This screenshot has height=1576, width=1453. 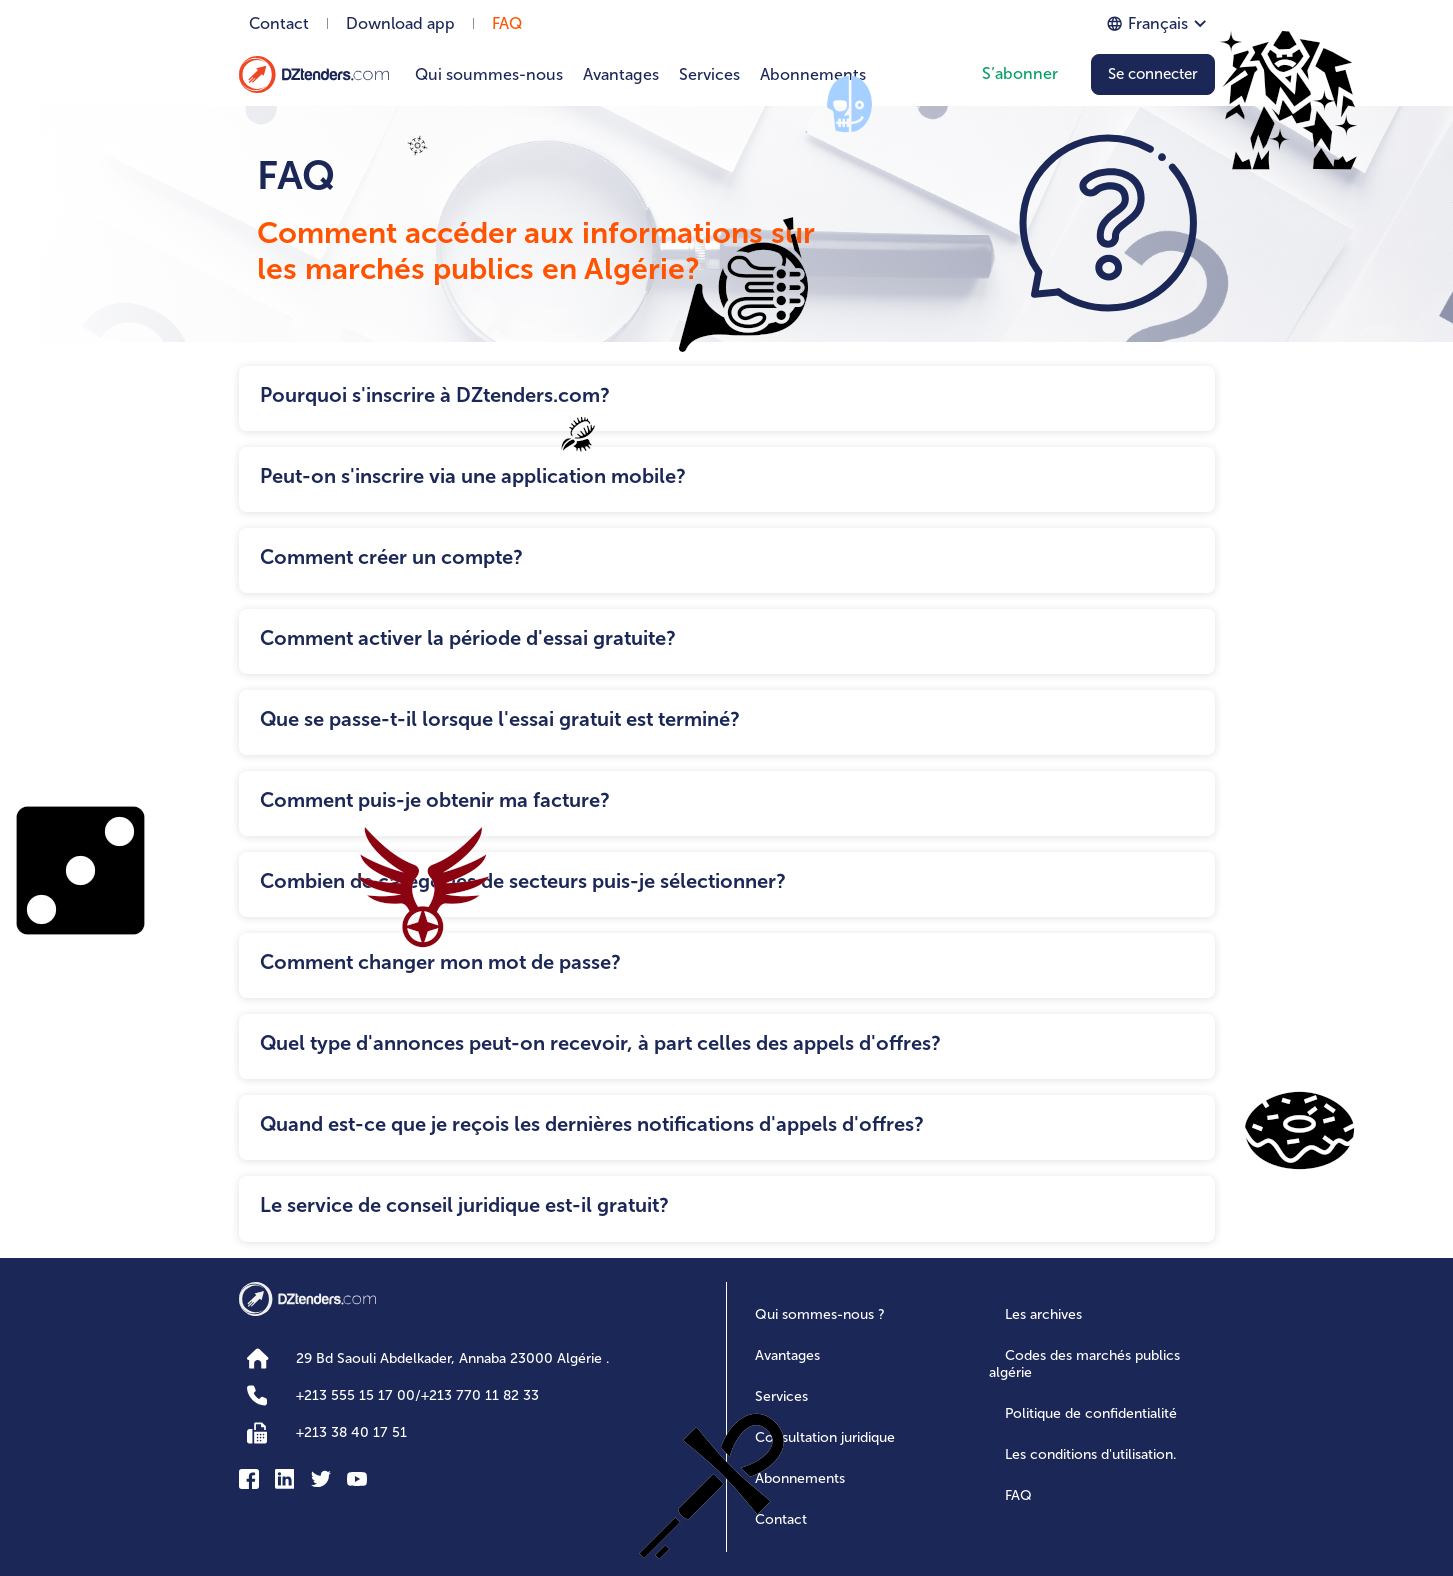 What do you see at coordinates (850, 104) in the screenshot?
I see `indicates a character at critically low health` at bounding box center [850, 104].